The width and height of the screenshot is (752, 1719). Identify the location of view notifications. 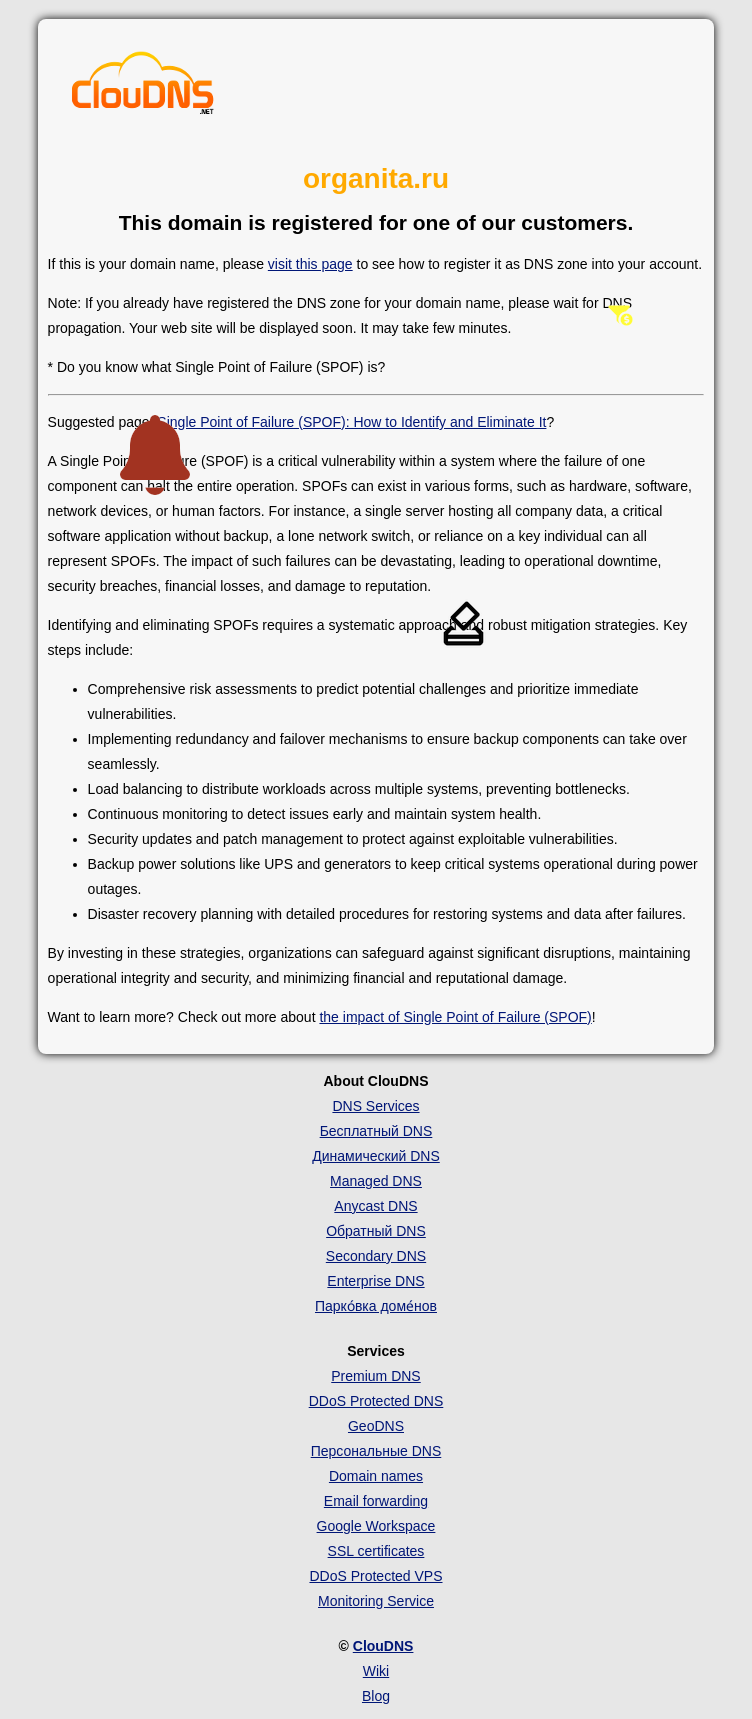
(155, 455).